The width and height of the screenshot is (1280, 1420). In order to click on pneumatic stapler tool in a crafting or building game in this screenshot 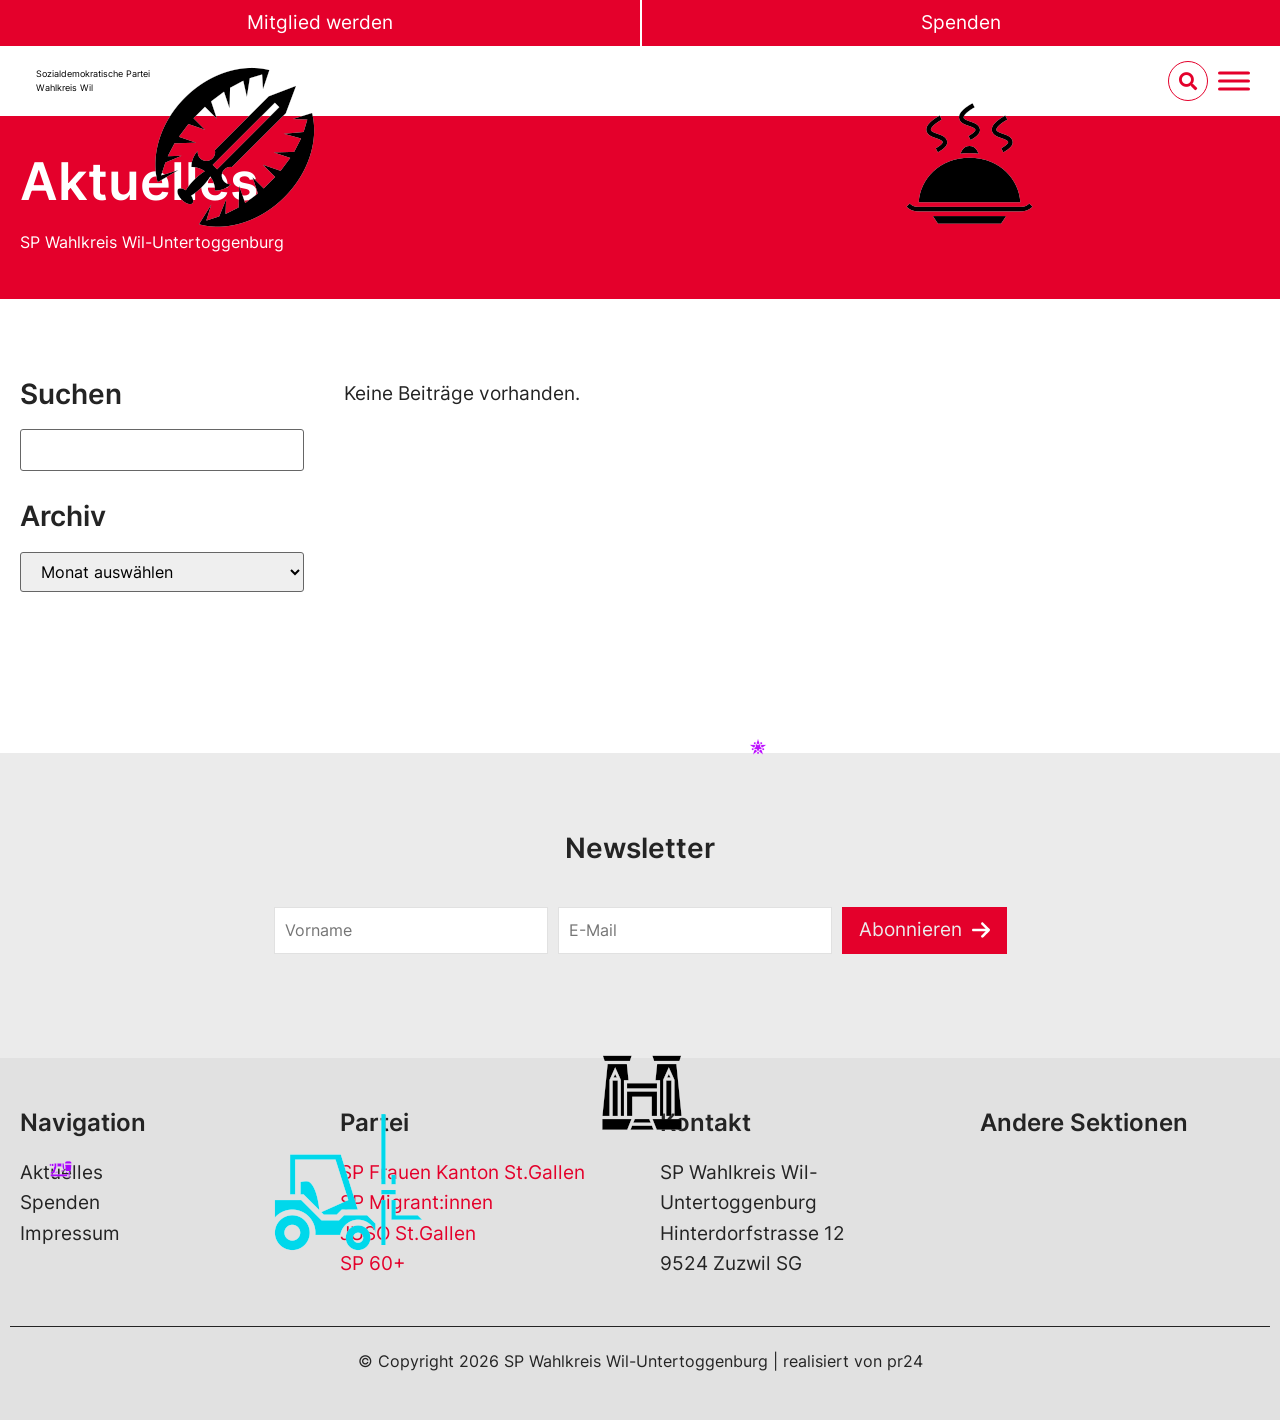, I will do `click(60, 1169)`.